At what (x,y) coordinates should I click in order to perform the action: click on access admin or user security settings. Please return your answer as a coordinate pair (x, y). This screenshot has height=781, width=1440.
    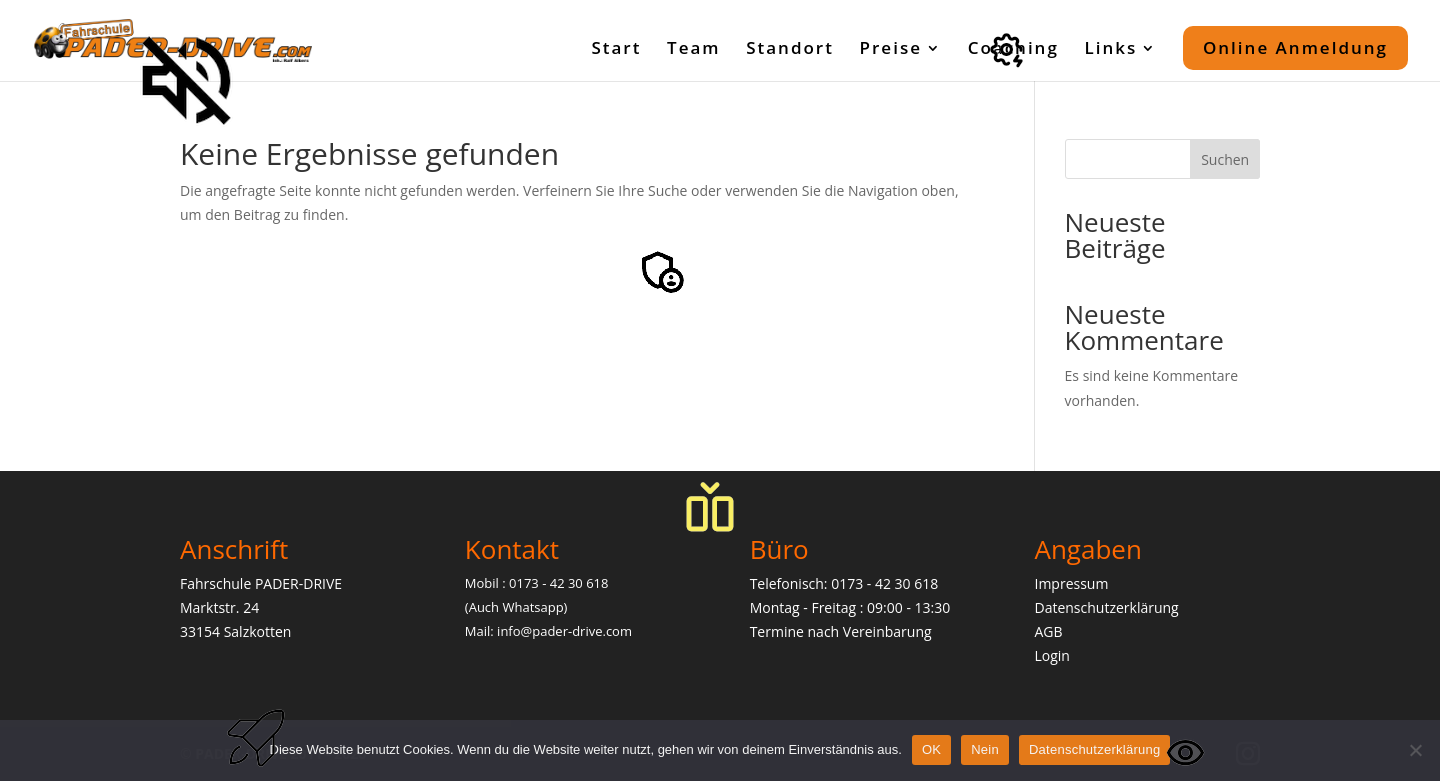
    Looking at the image, I should click on (661, 270).